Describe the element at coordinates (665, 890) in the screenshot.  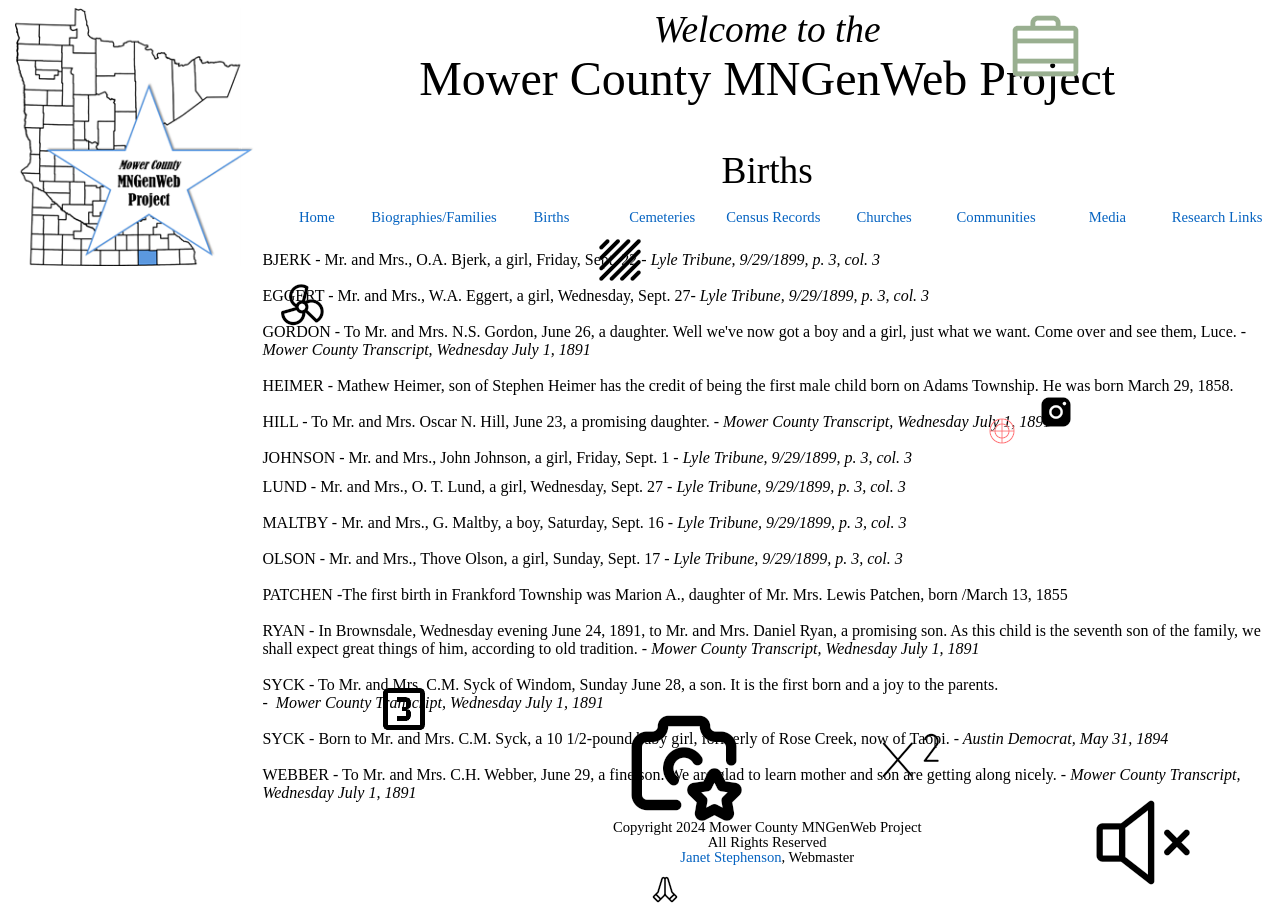
I see `express gratitude or thanks` at that location.